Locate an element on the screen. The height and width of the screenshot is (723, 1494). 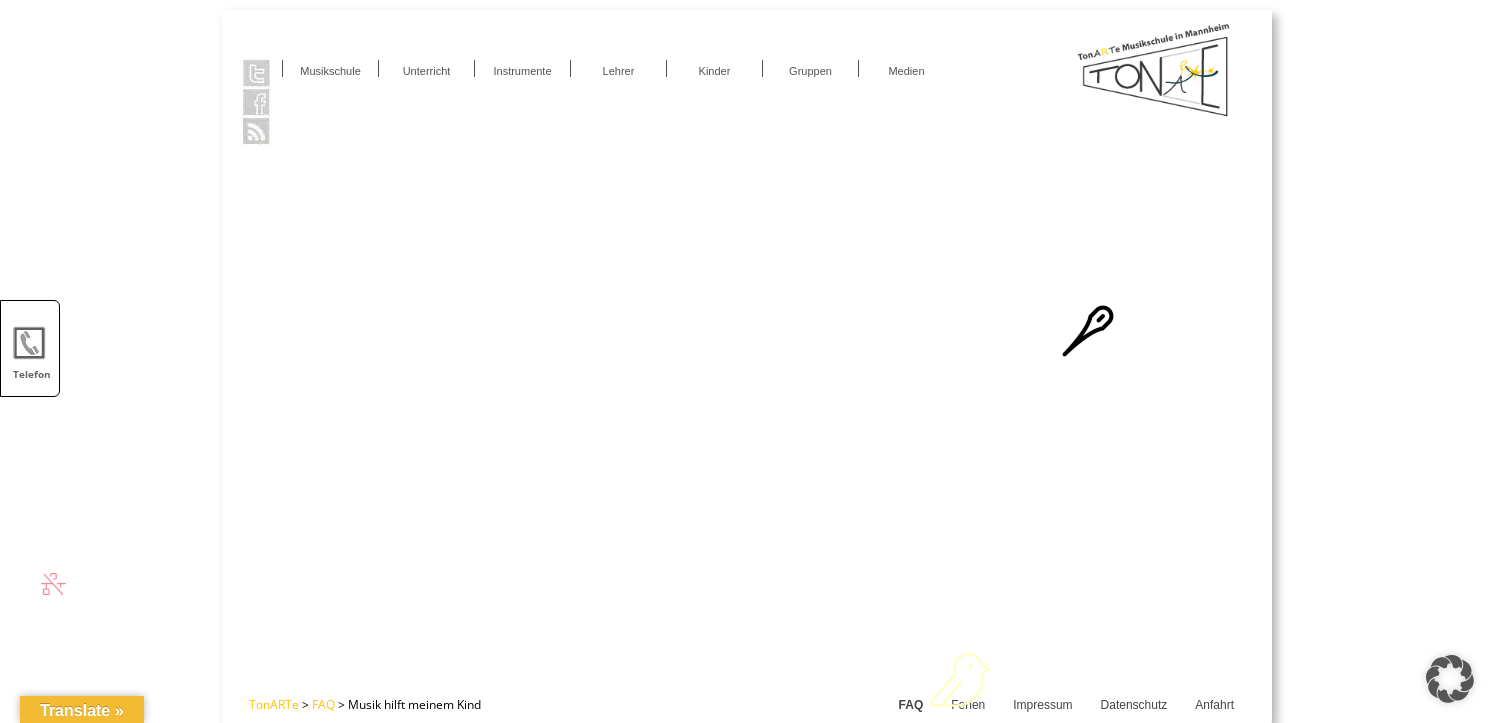
navigate to twitter or social media sharing is located at coordinates (961, 682).